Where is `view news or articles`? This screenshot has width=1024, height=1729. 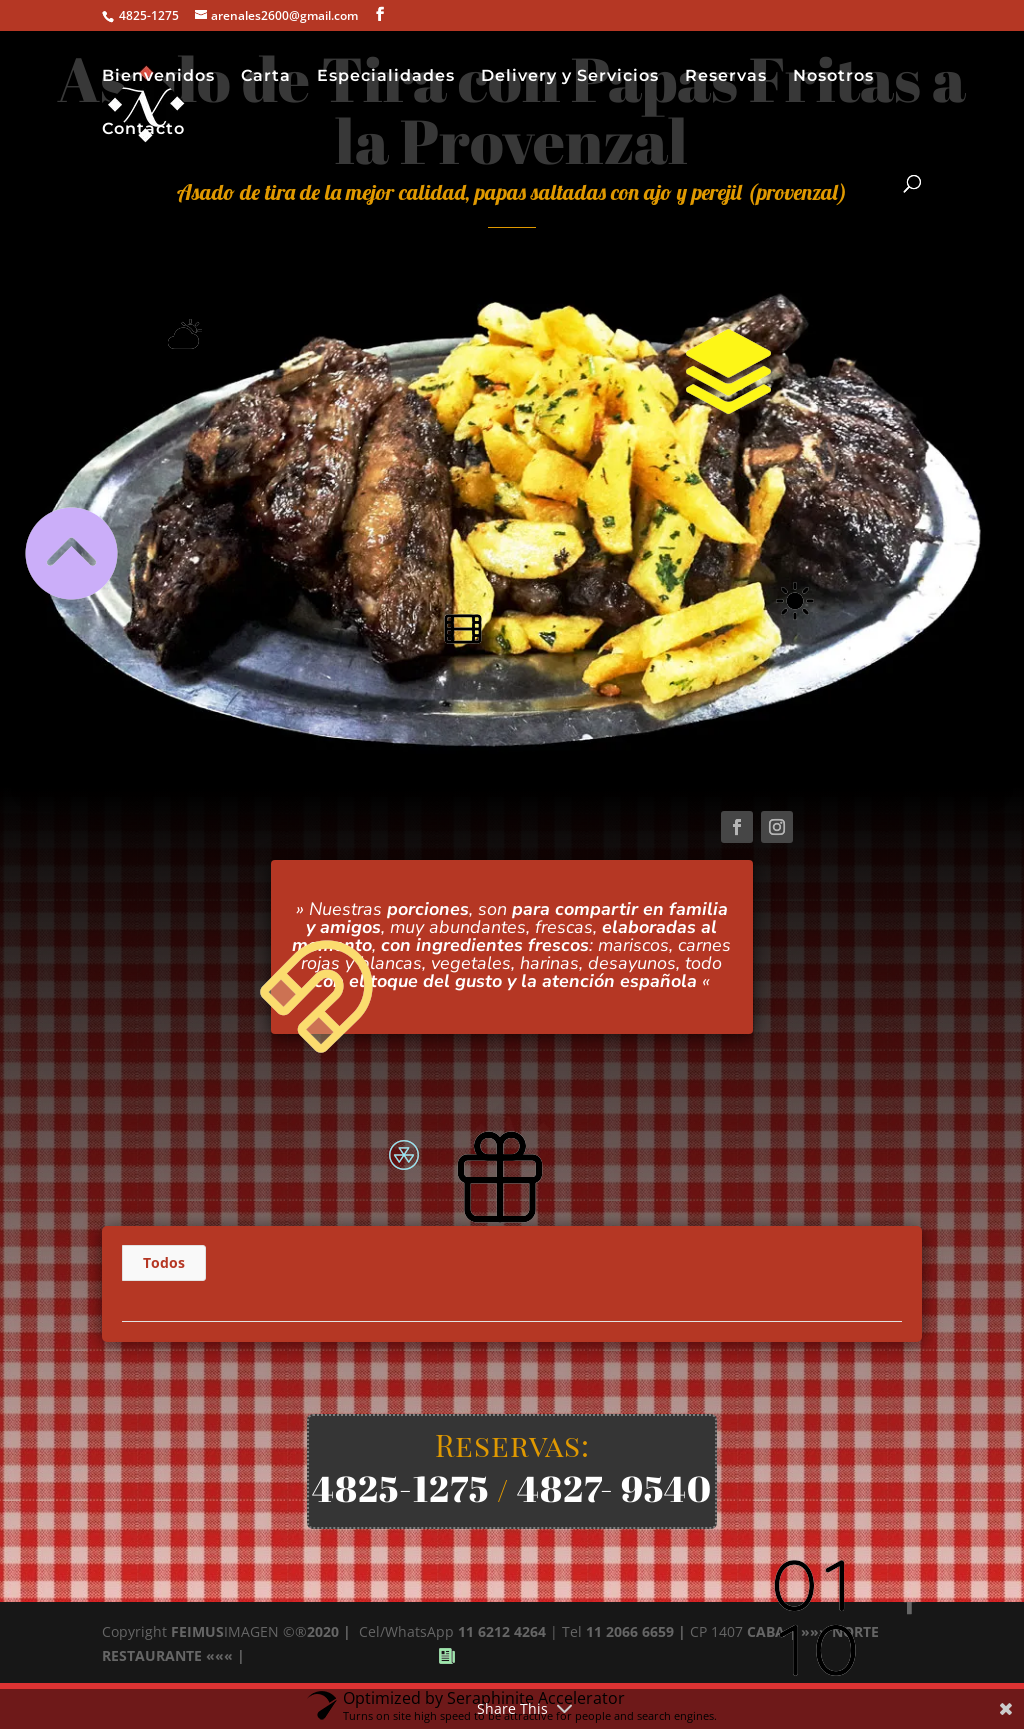
view news or articles is located at coordinates (447, 1656).